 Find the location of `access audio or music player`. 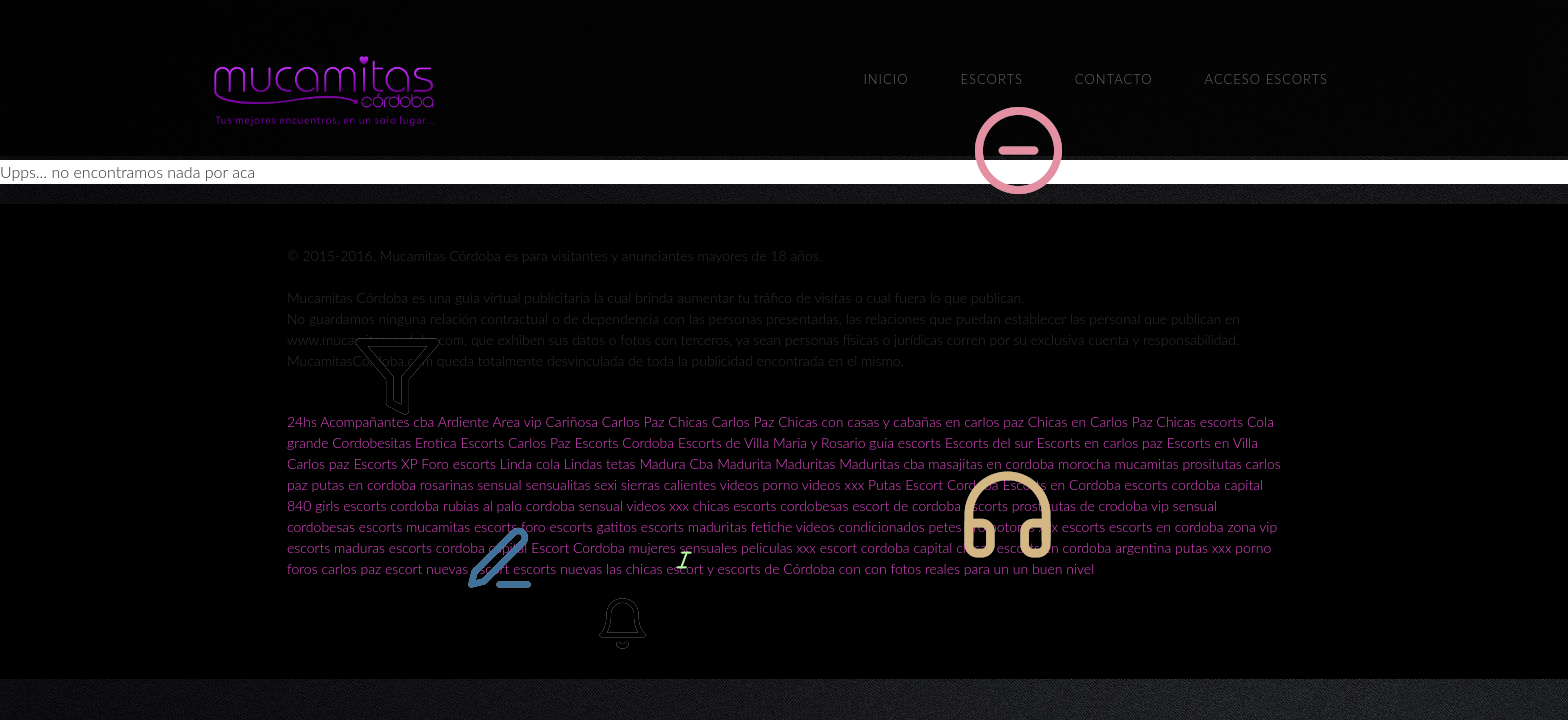

access audio or music player is located at coordinates (1007, 514).